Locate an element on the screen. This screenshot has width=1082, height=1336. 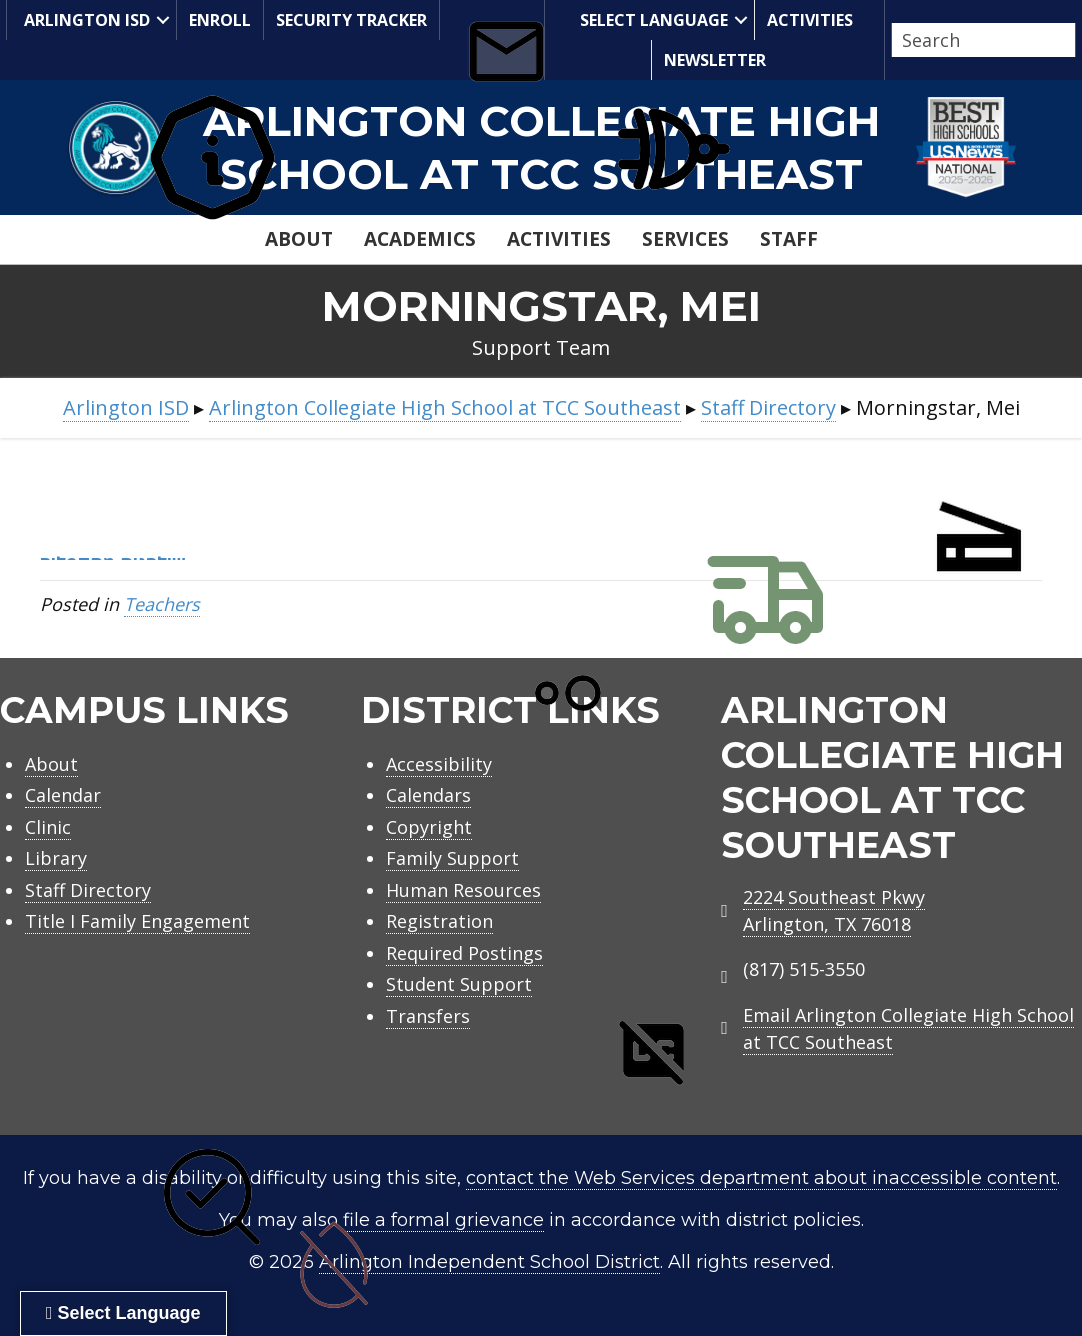
xnor logic gate symbol for circuit design is located at coordinates (674, 149).